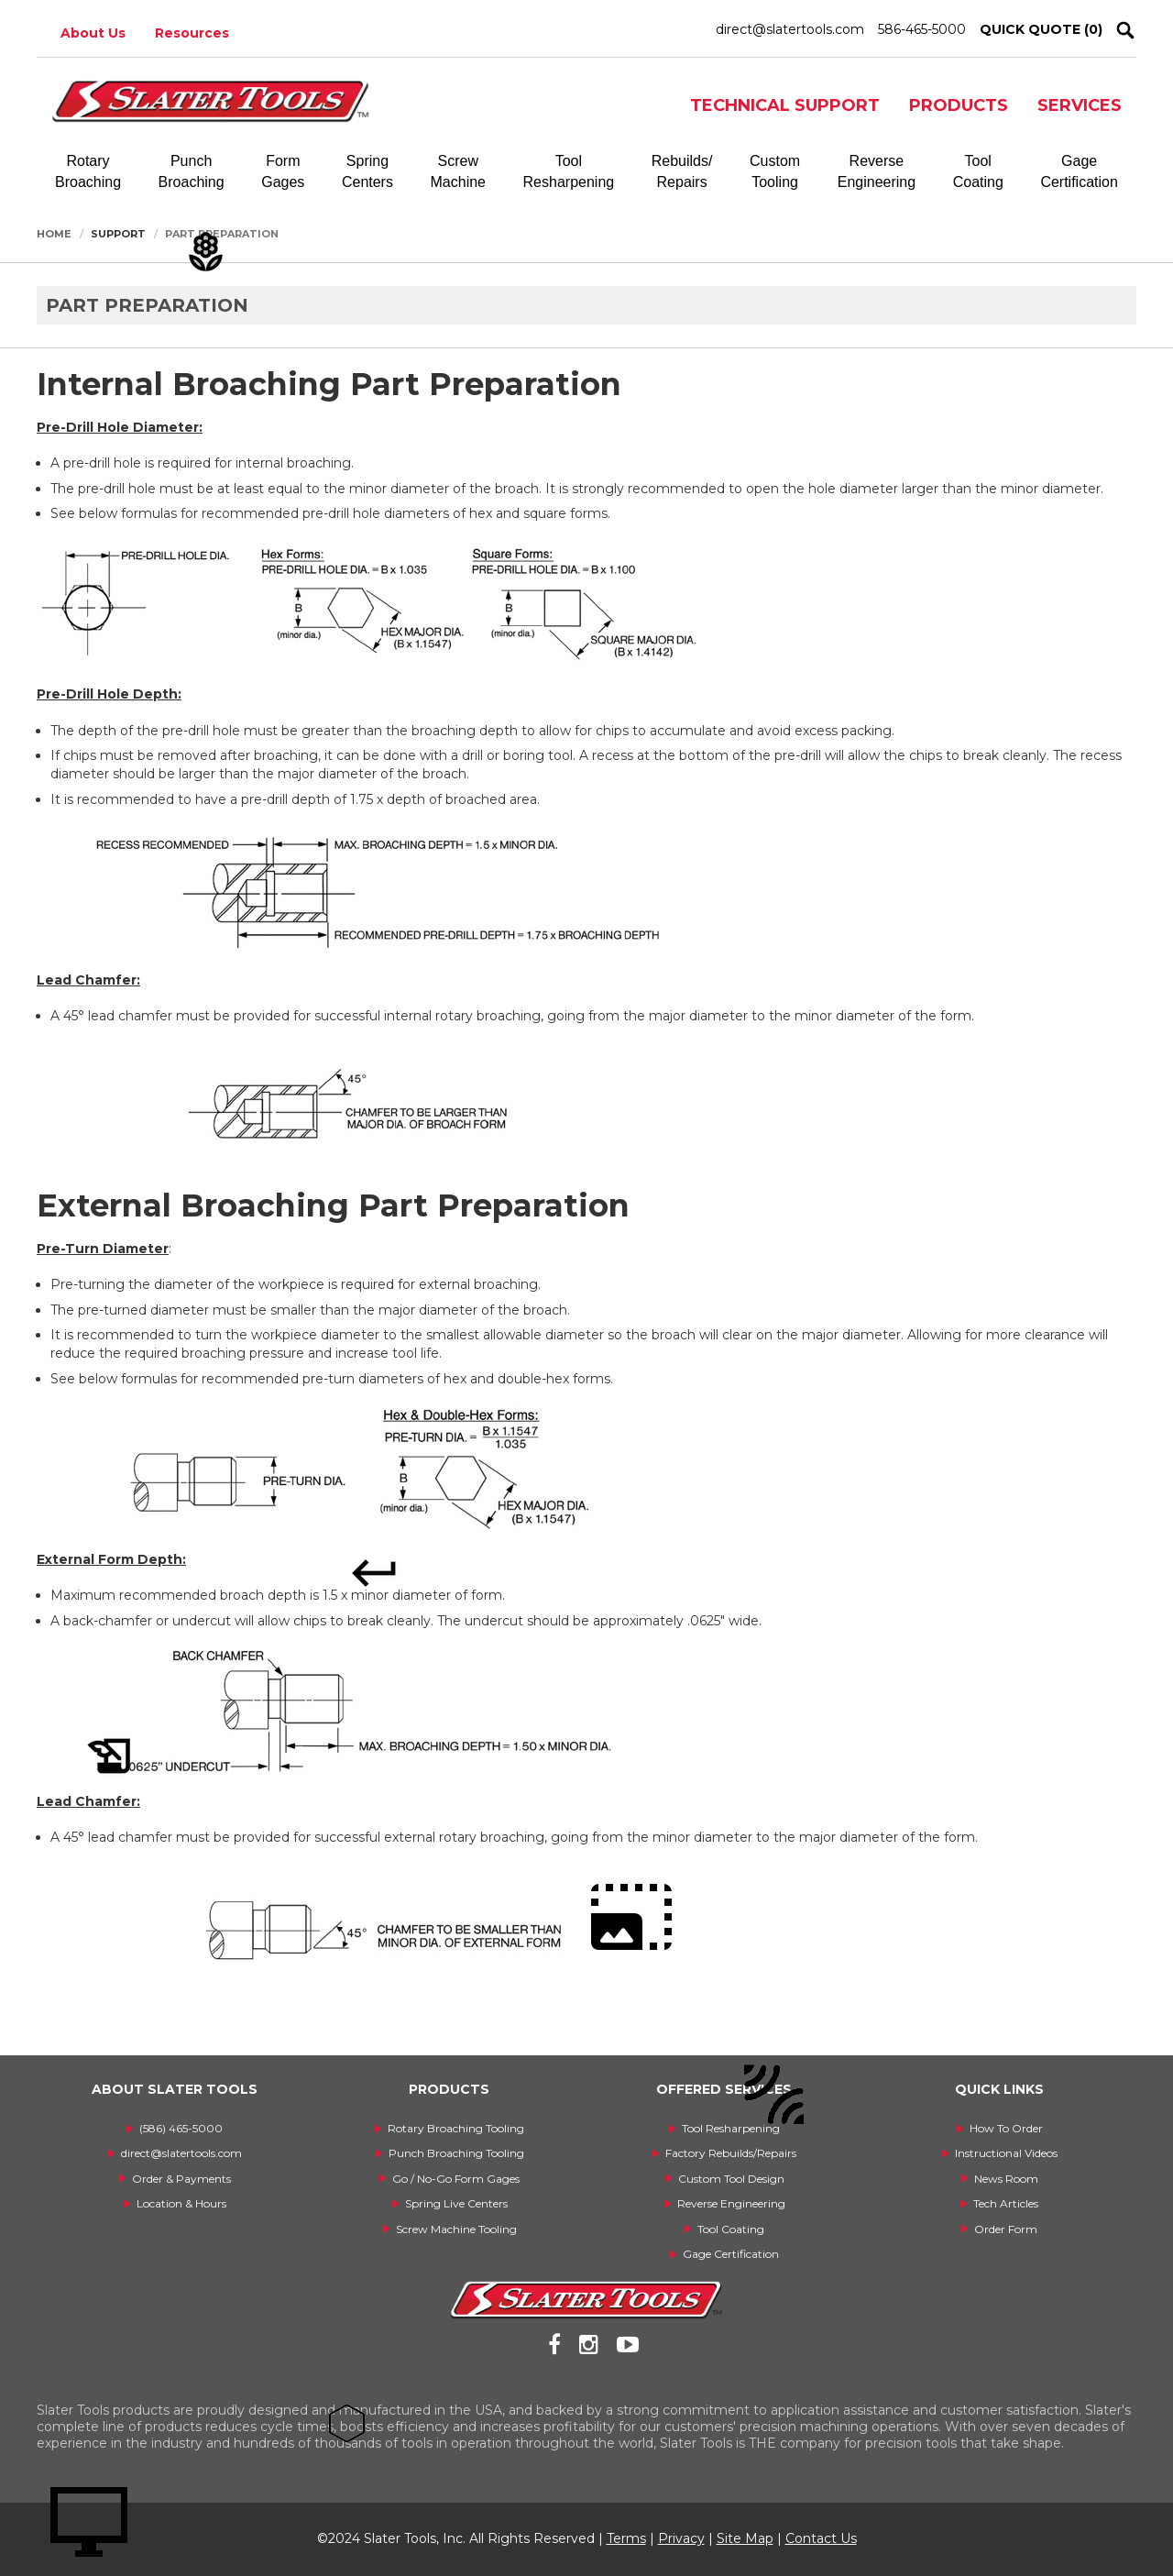  I want to click on access document history or revision log, so click(110, 1756).